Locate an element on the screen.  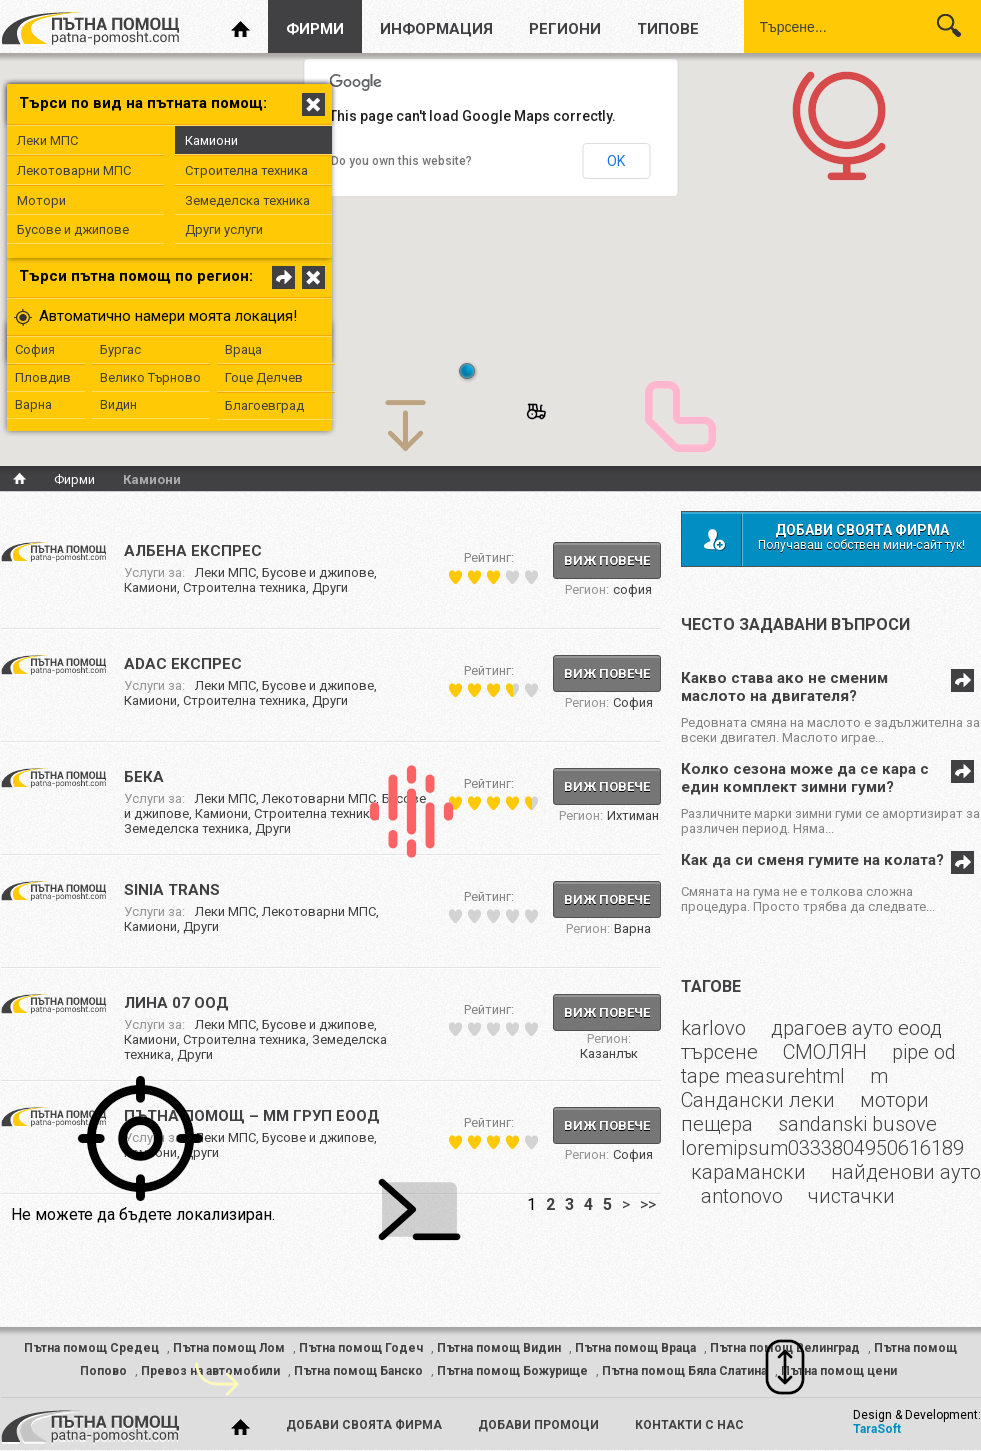
open the command line terminal is located at coordinates (419, 1209).